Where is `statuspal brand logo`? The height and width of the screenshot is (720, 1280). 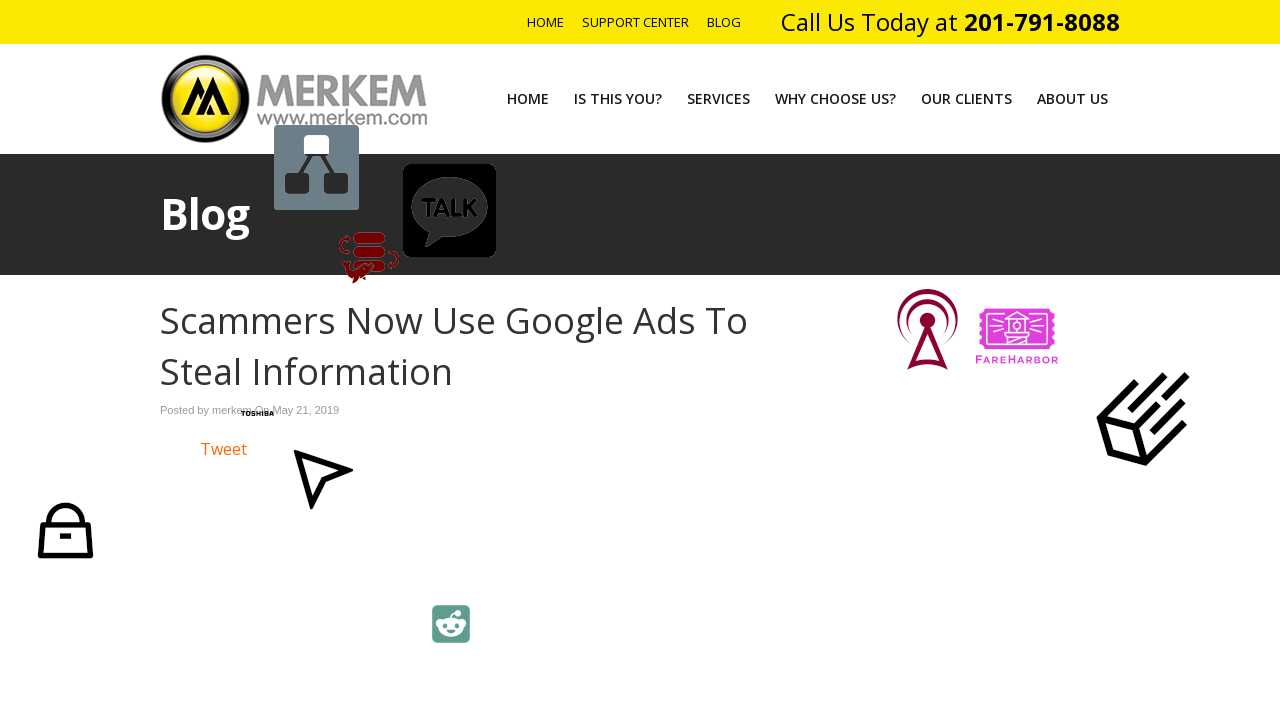
statuspal brand logo is located at coordinates (927, 329).